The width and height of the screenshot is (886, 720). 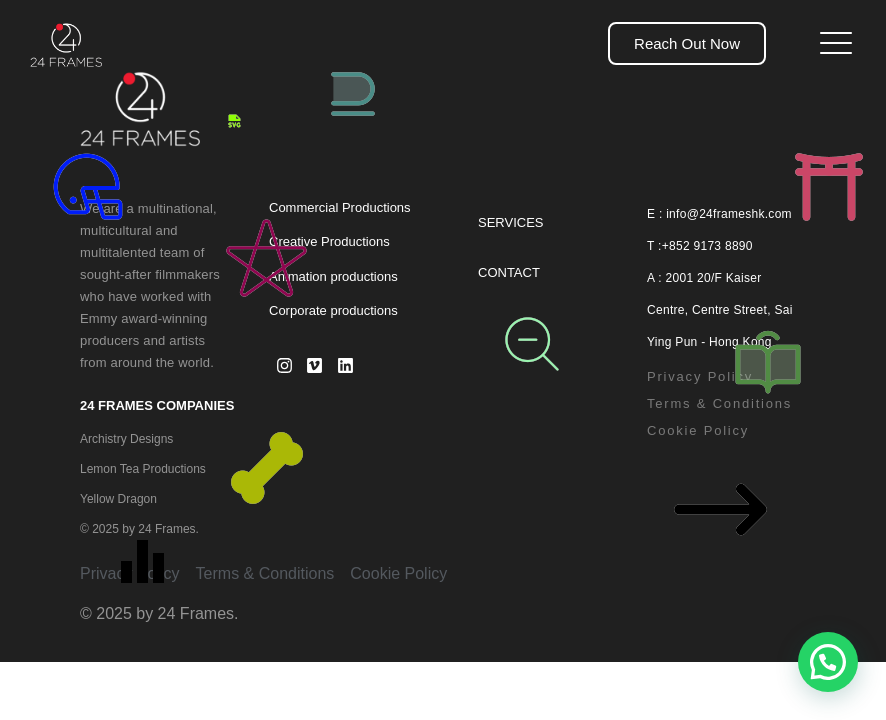 What do you see at coordinates (266, 262) in the screenshot?
I see `indicates occult or mystical content` at bounding box center [266, 262].